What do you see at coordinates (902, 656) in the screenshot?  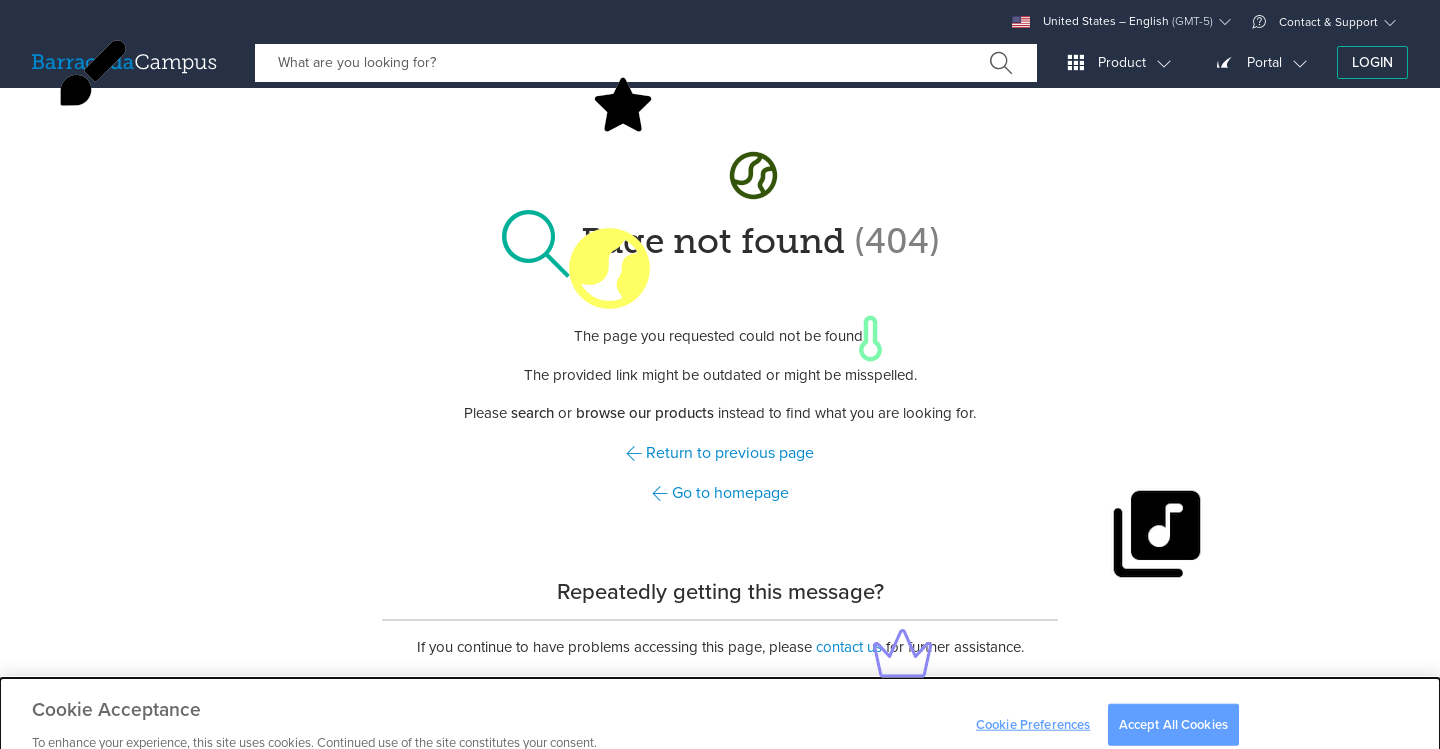 I see `indicates premium or VIP status` at bounding box center [902, 656].